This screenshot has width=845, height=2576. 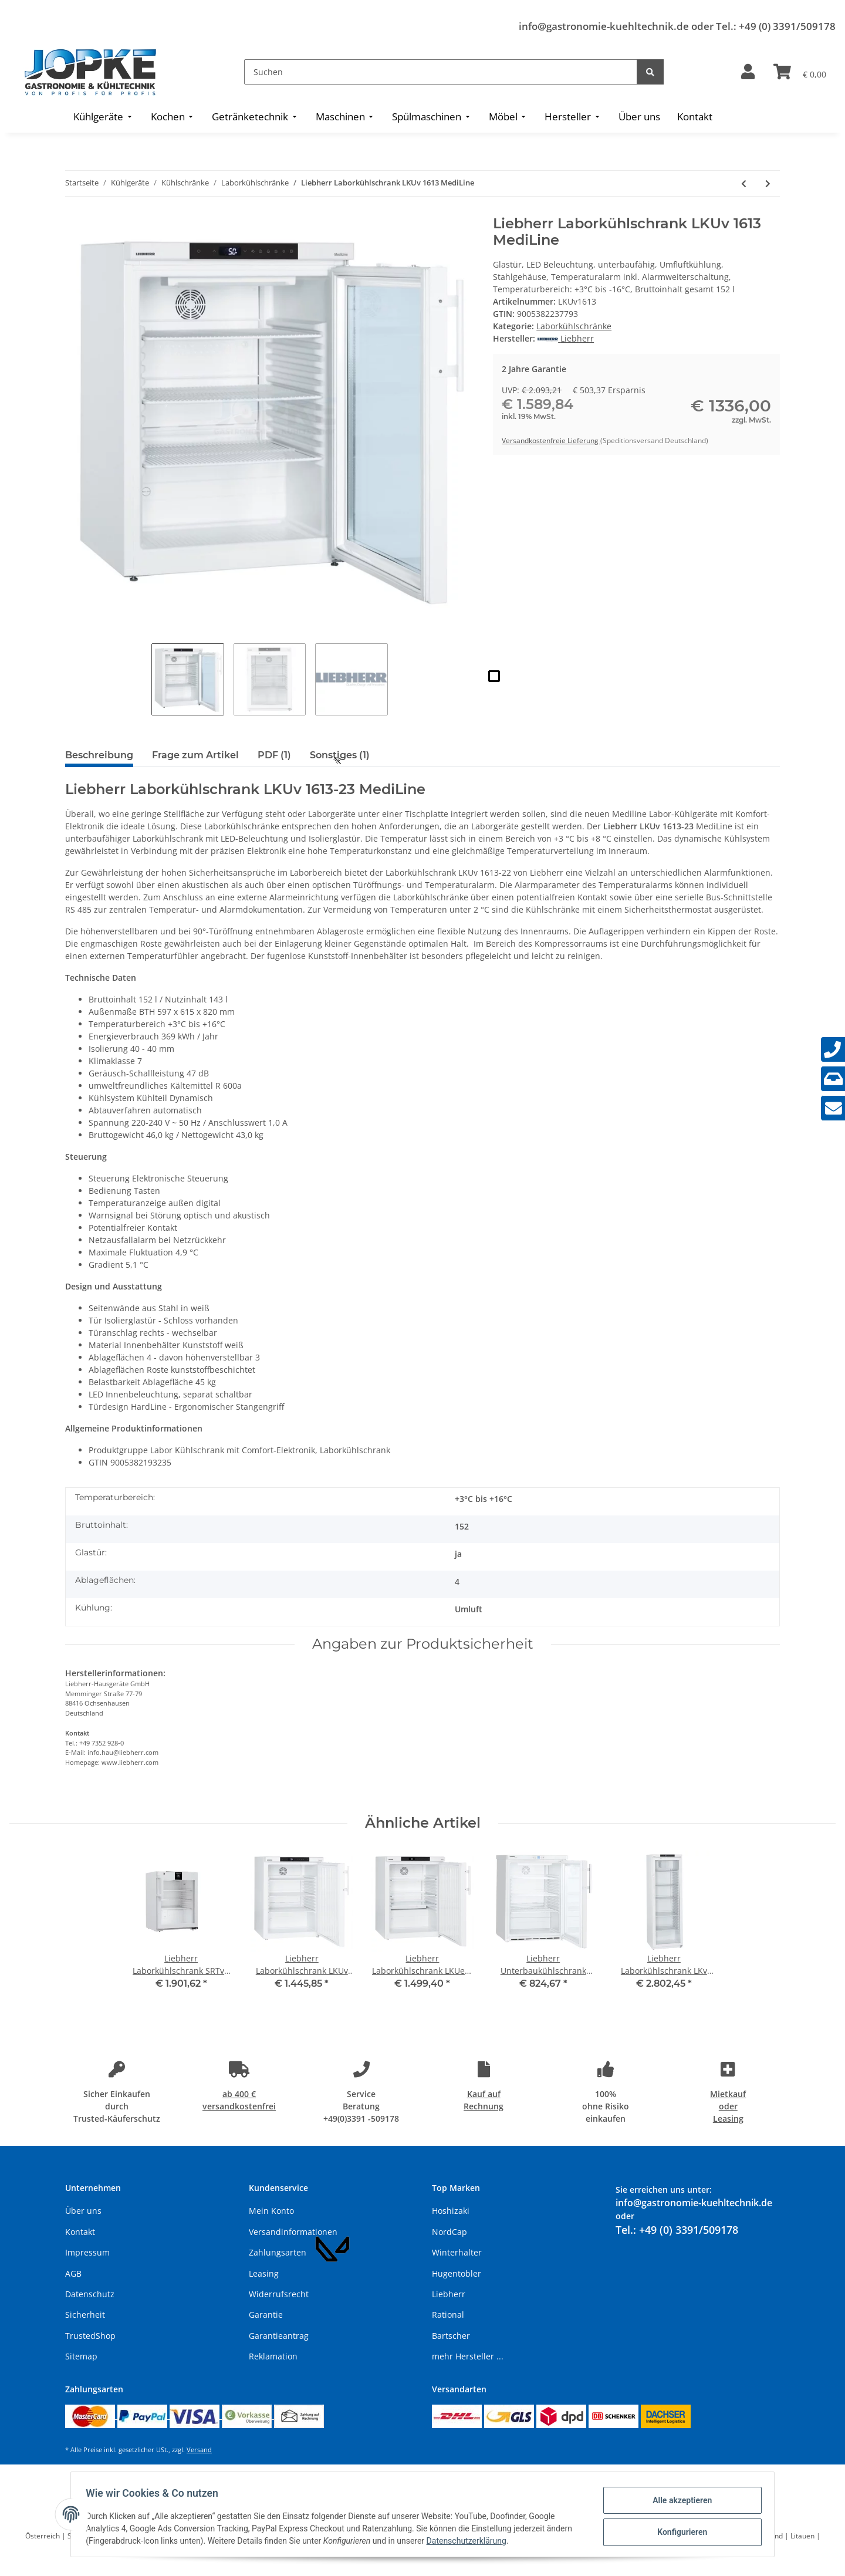 I want to click on wifi is disabled or unavailable, so click(x=337, y=761).